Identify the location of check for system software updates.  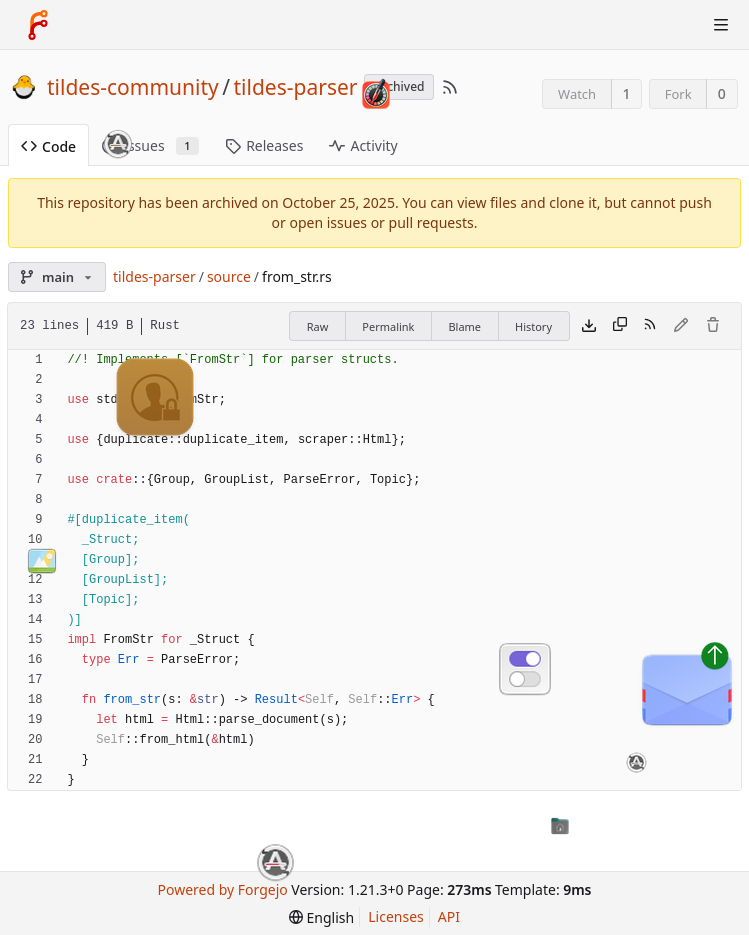
(275, 862).